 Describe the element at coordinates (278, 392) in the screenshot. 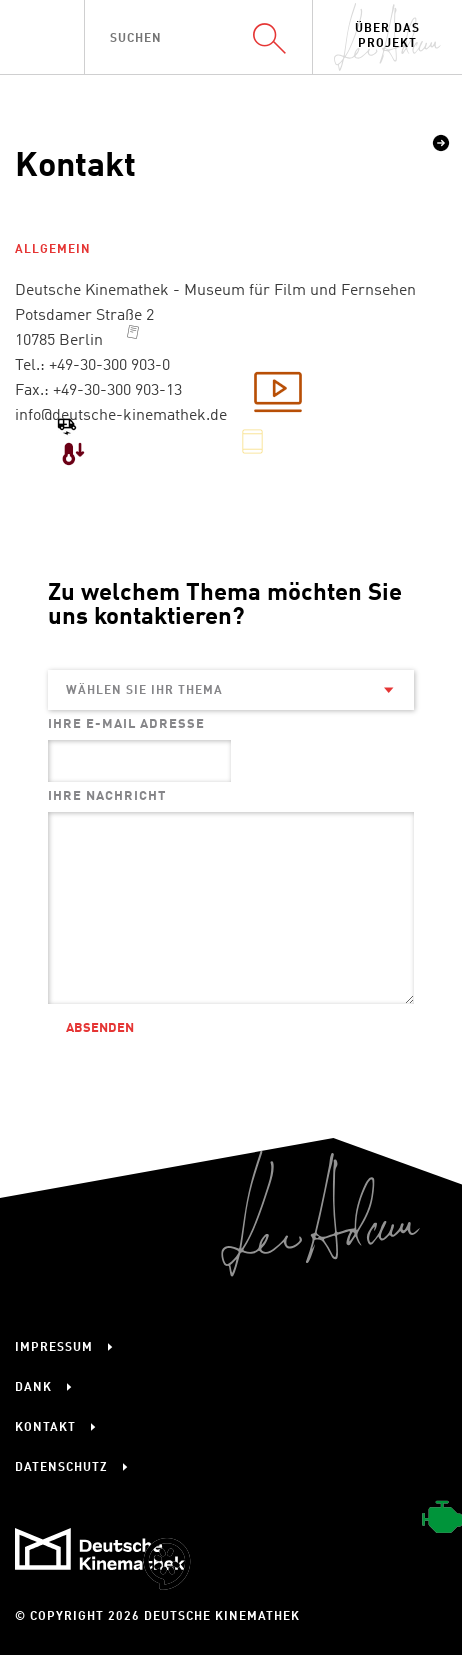

I see `play or watch a video` at that location.